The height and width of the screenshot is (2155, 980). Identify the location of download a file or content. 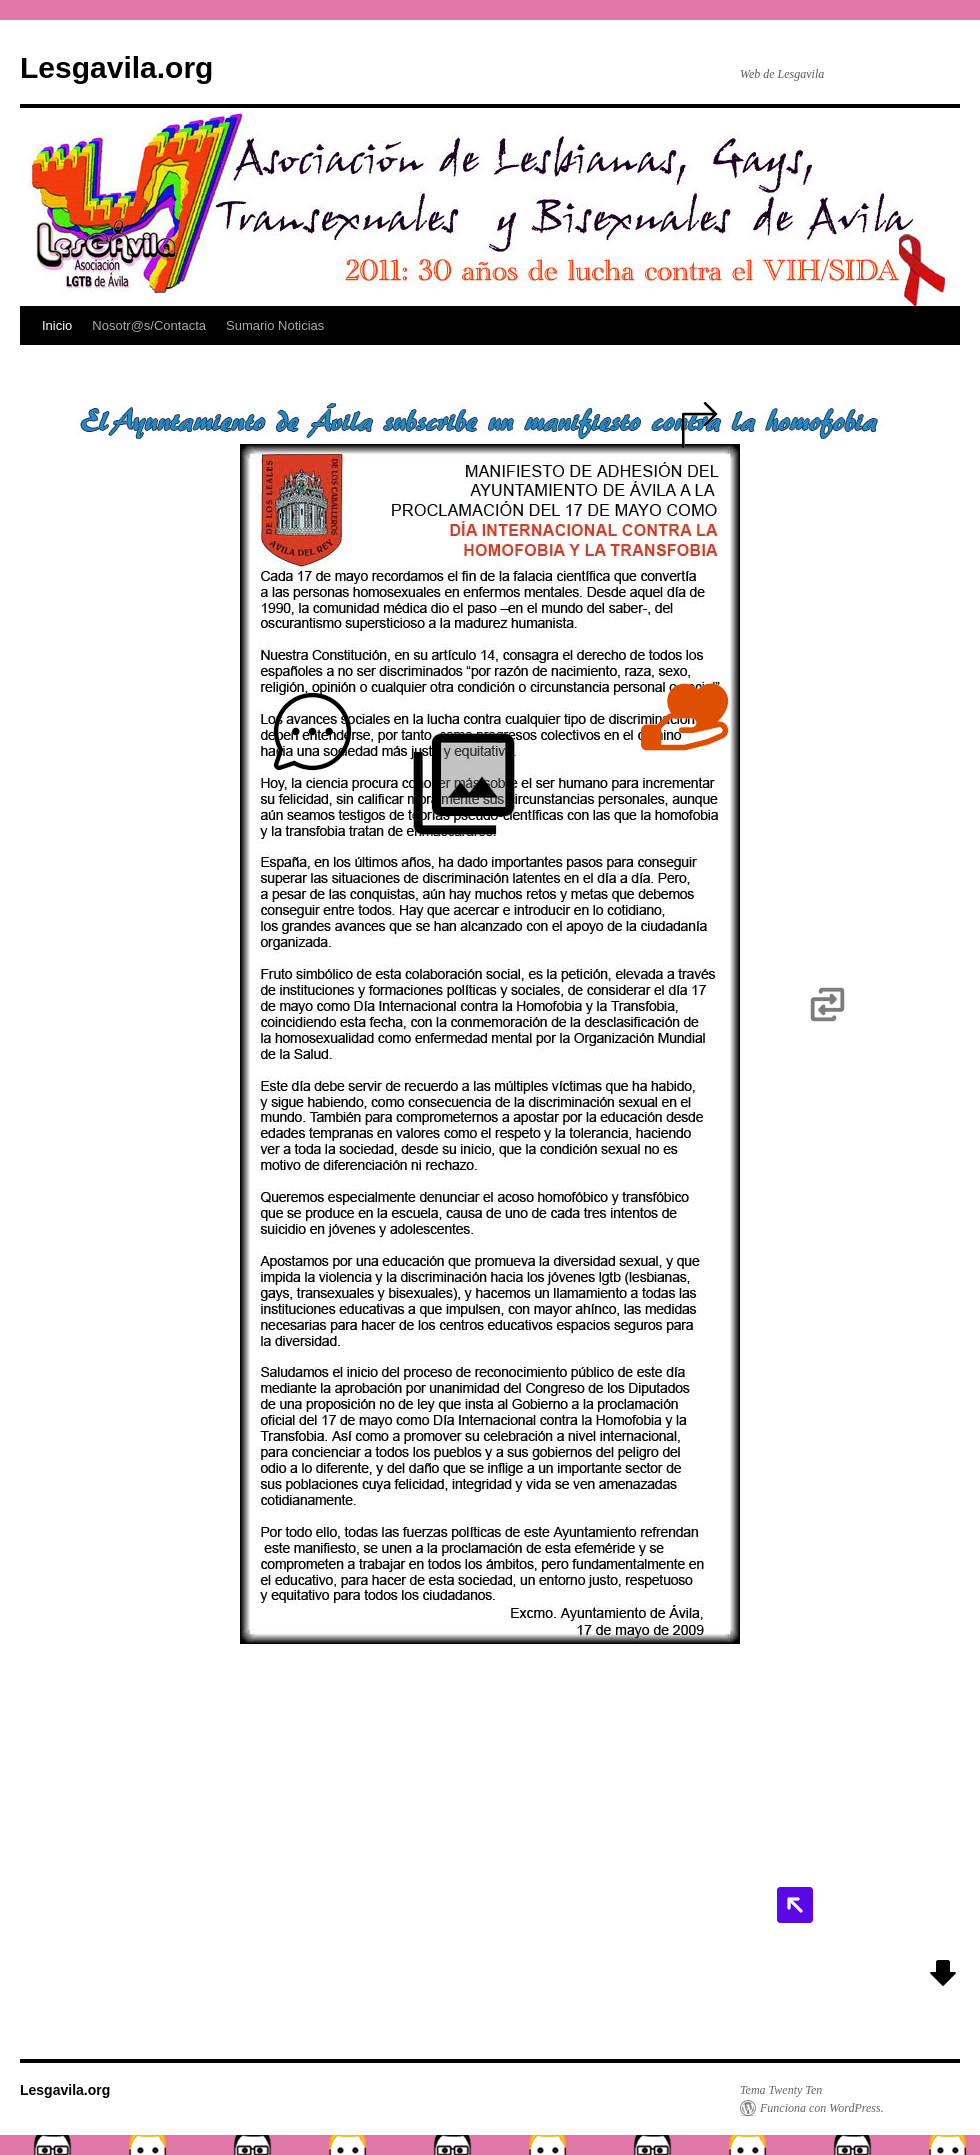
(943, 1972).